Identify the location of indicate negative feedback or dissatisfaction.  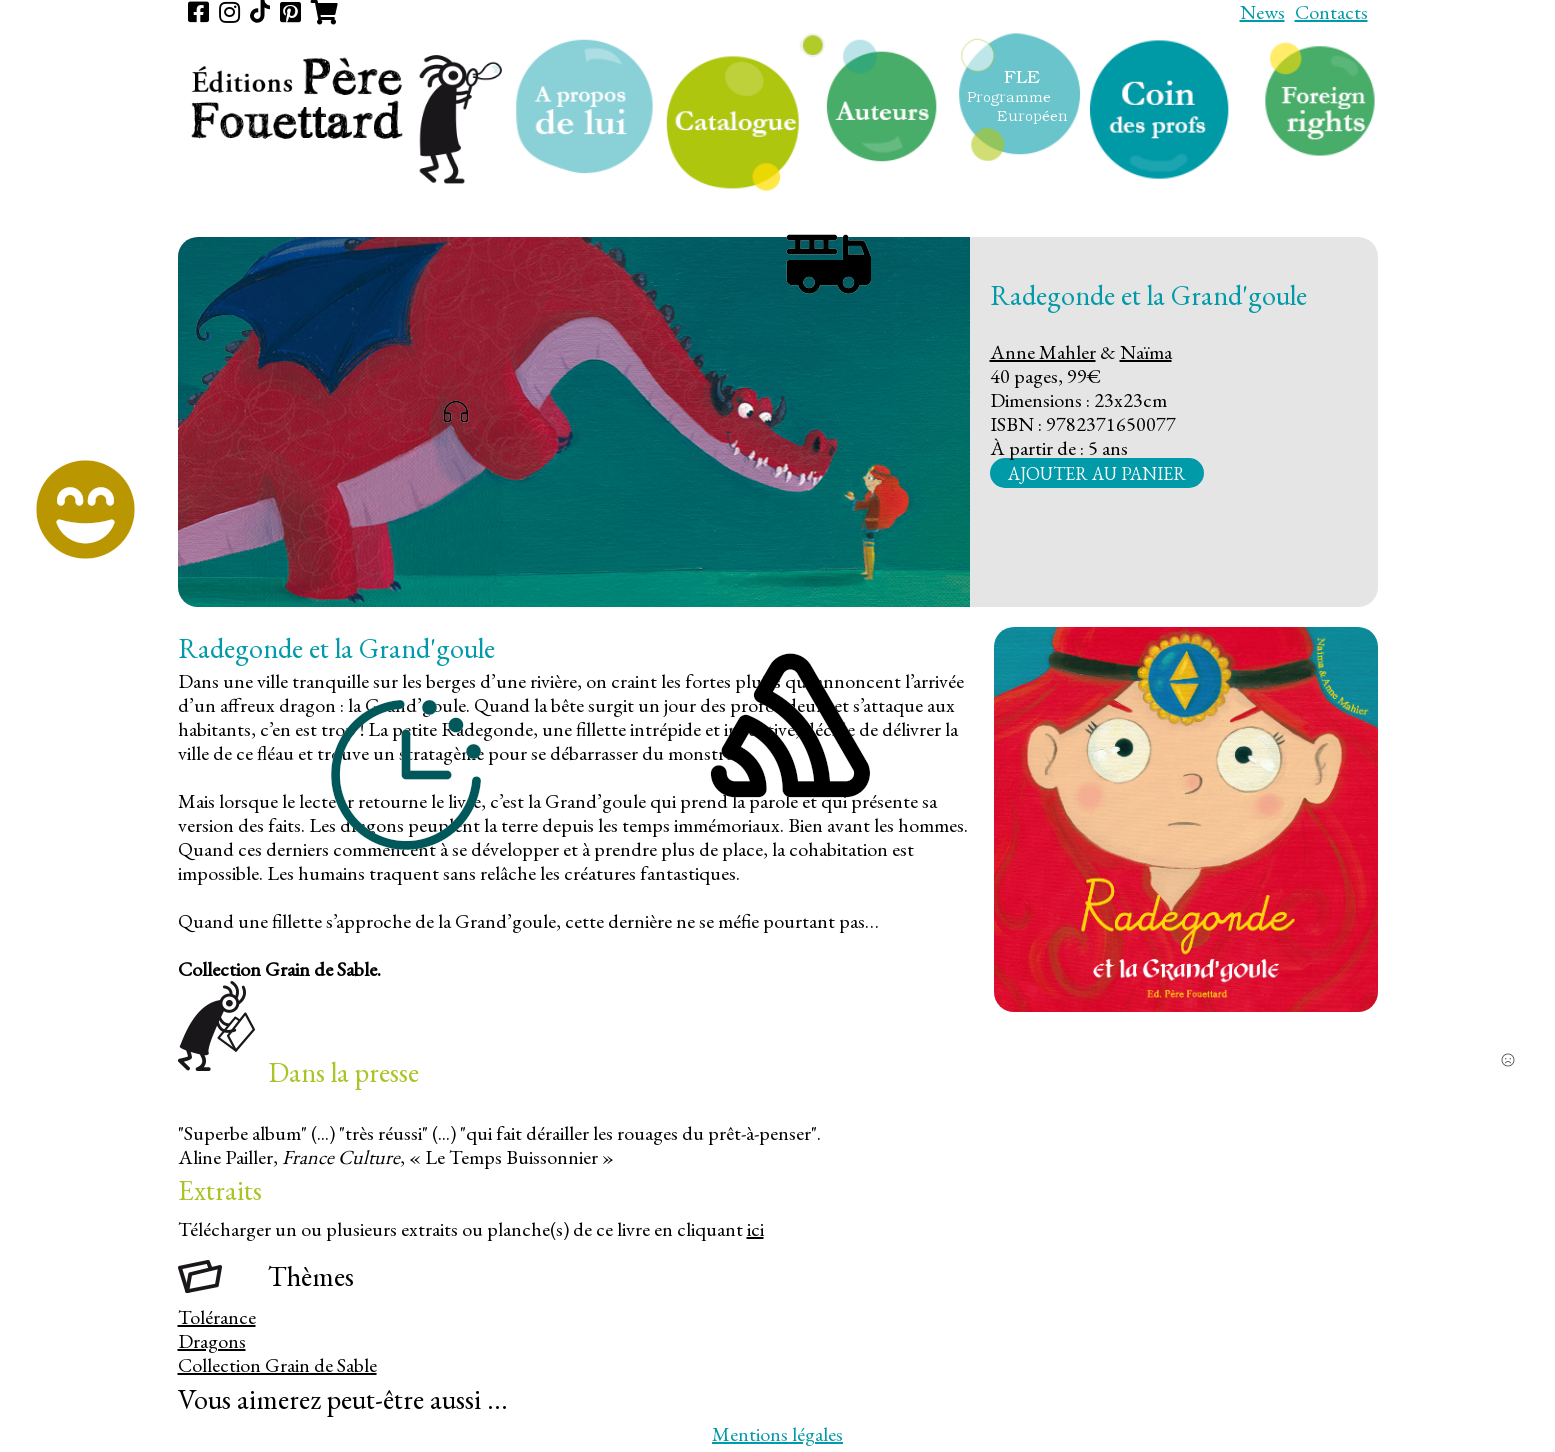
(1508, 1060).